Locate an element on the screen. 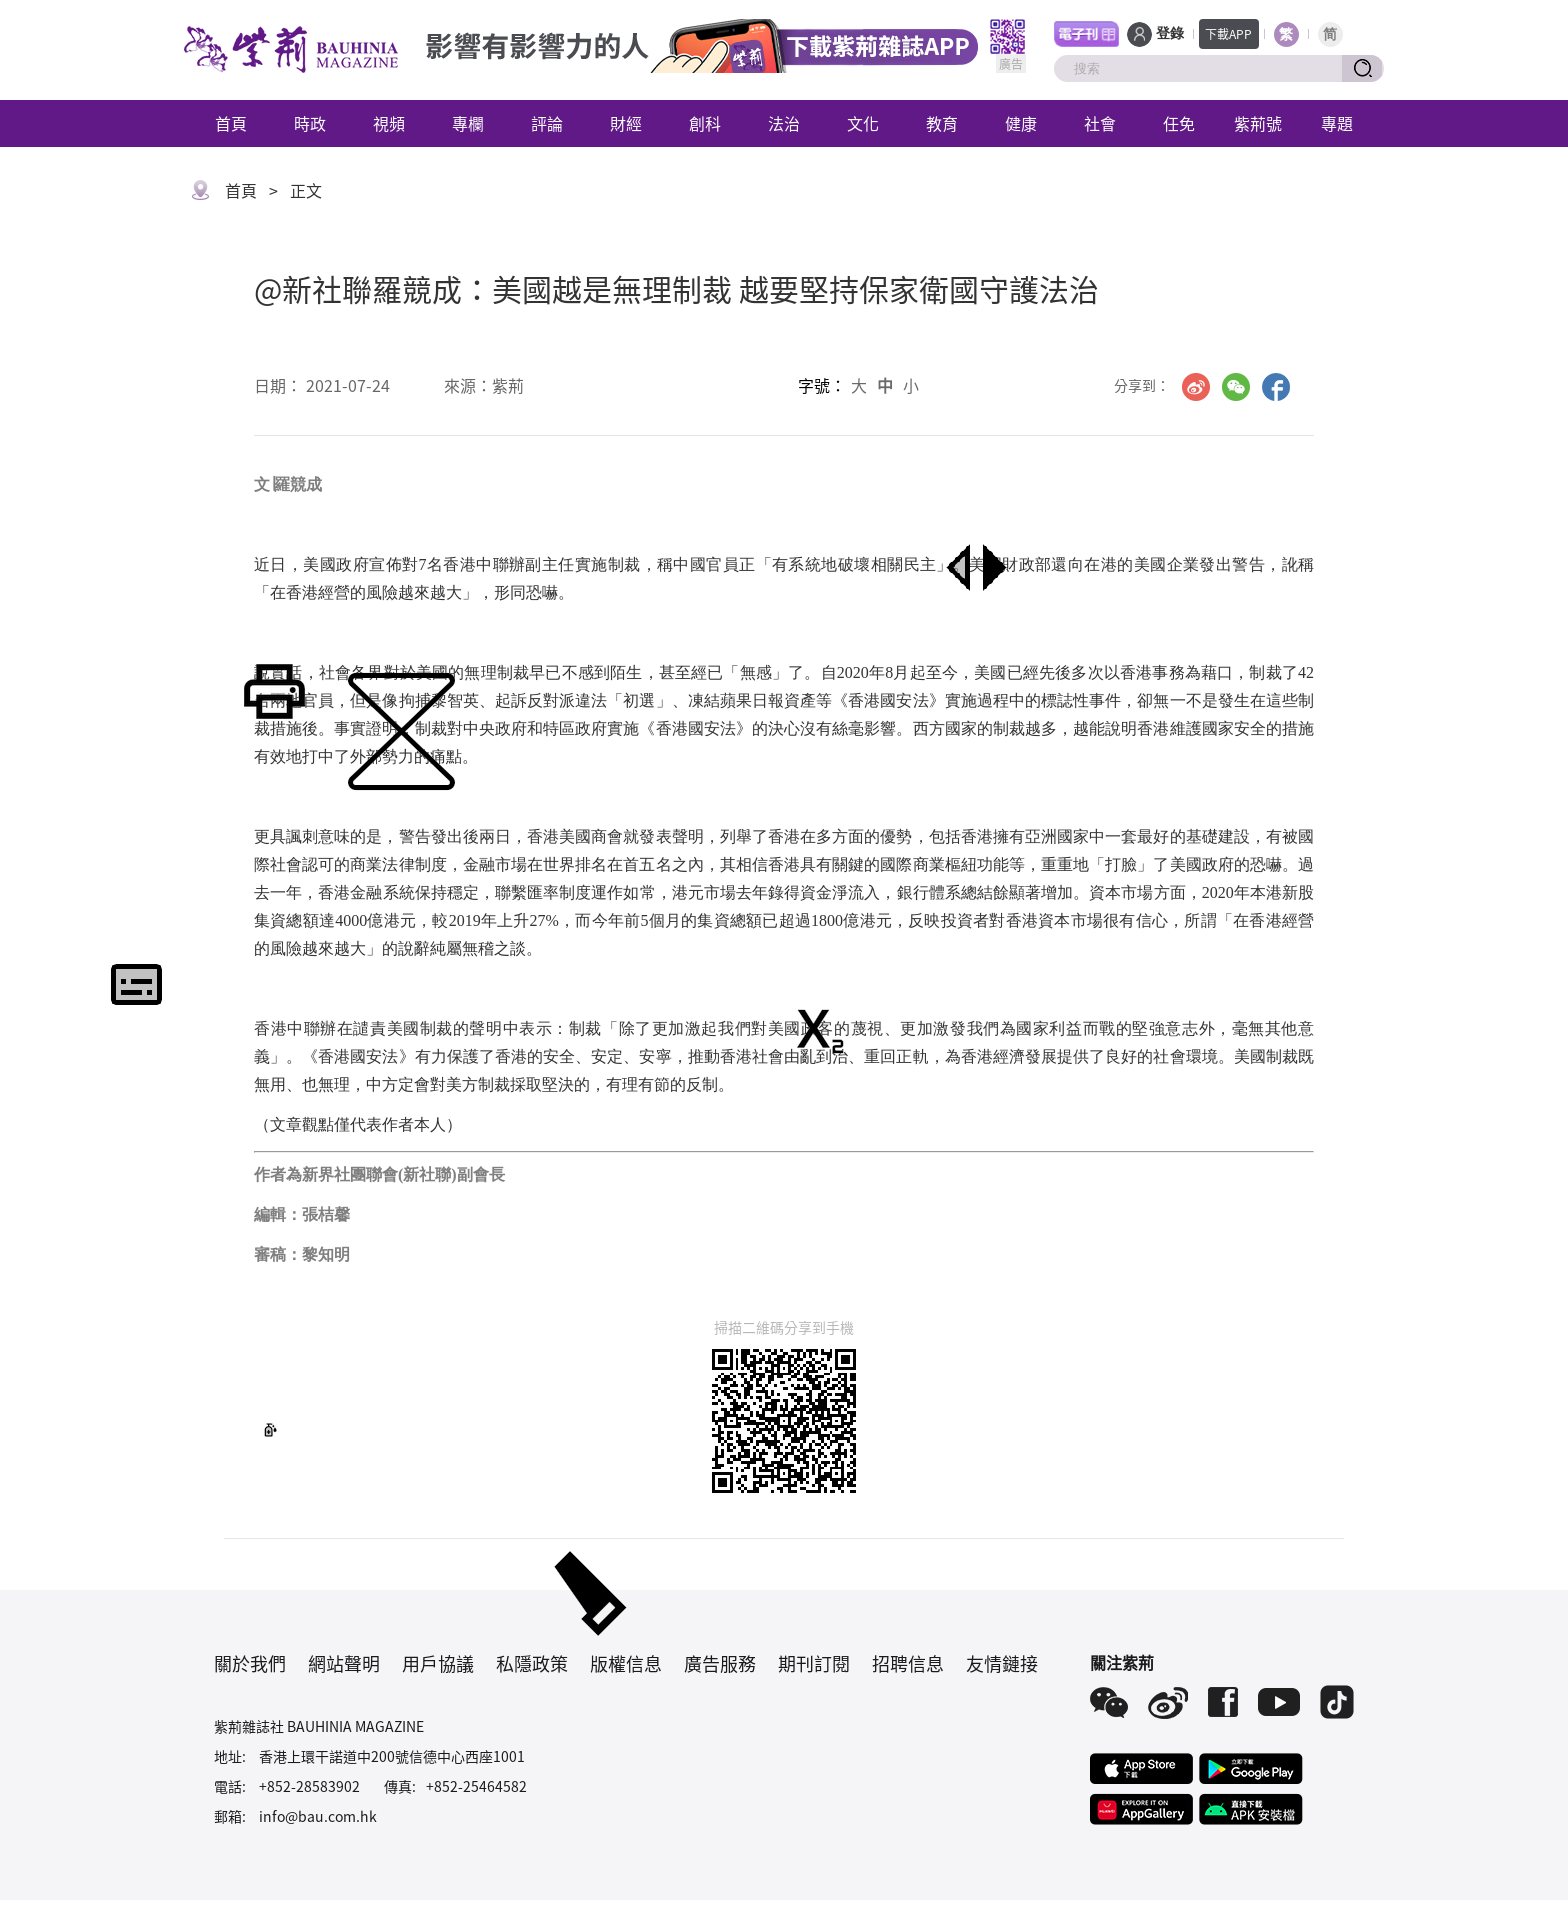 Image resolution: width=1568 pixels, height=1924 pixels. format text as subscript is located at coordinates (813, 1031).